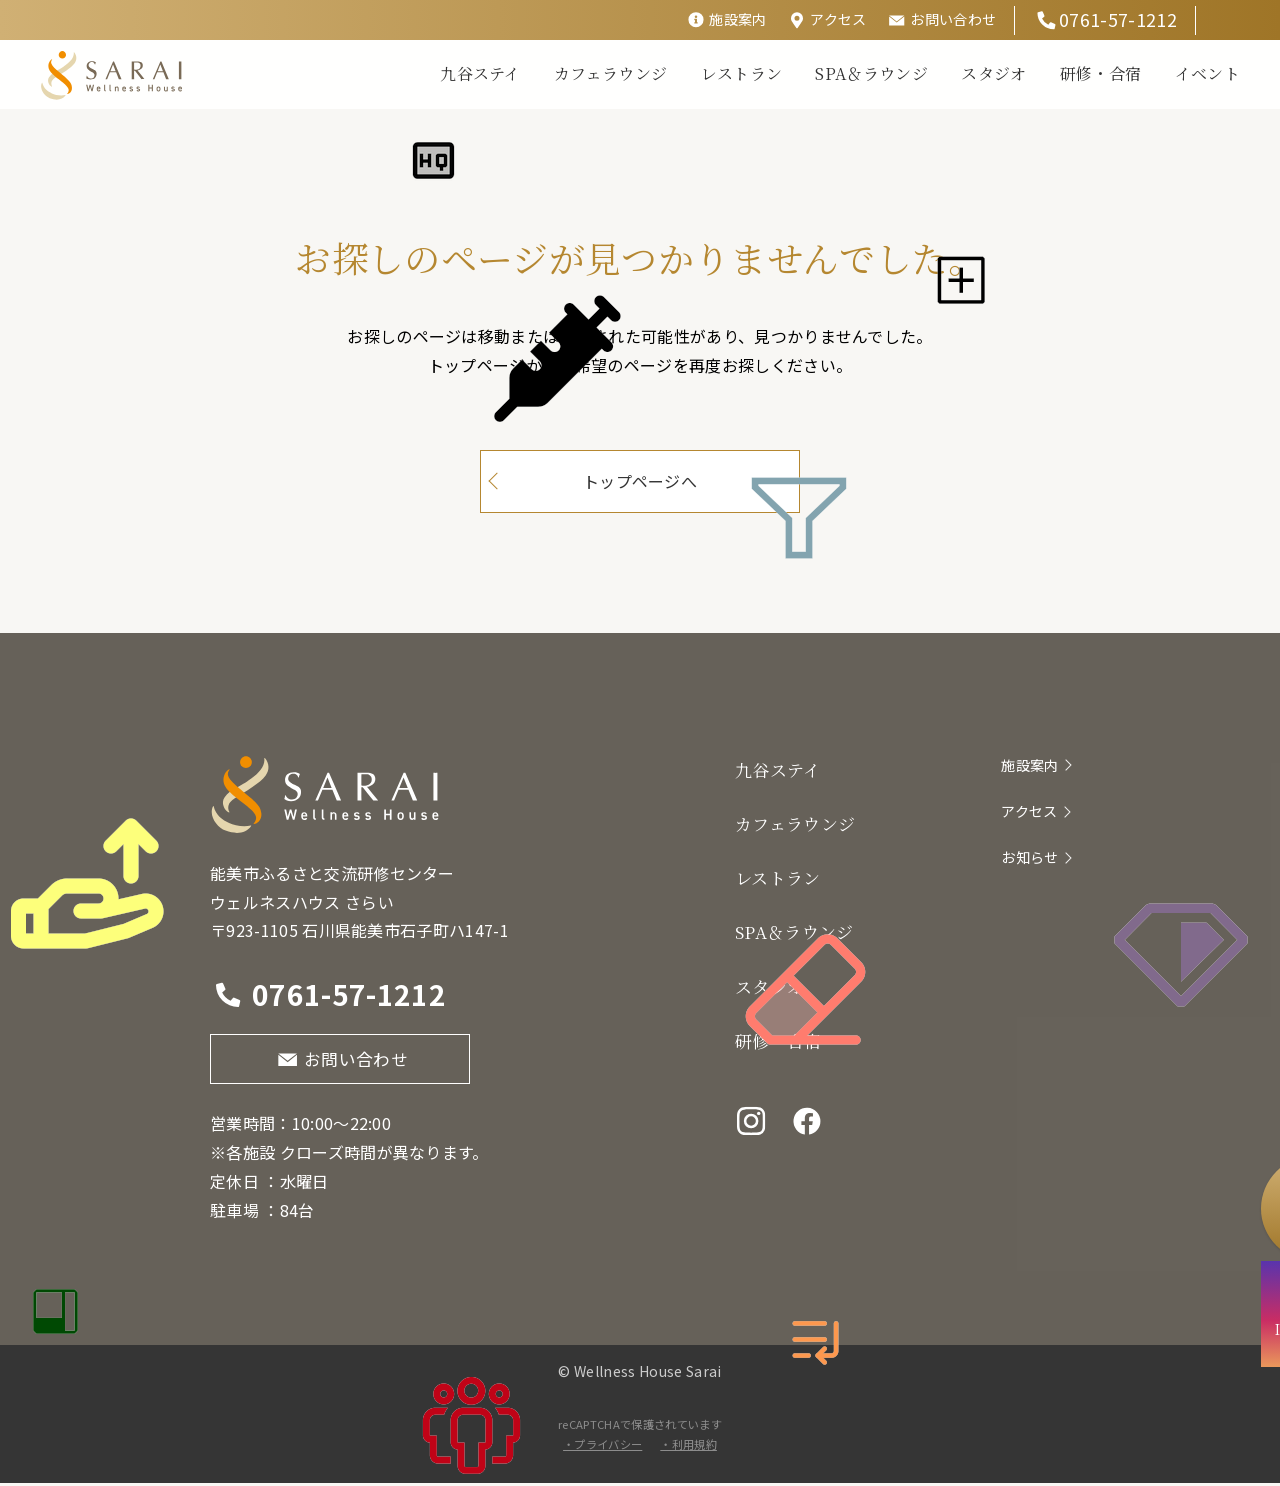  I want to click on toggle left sidebar panel, so click(55, 1311).